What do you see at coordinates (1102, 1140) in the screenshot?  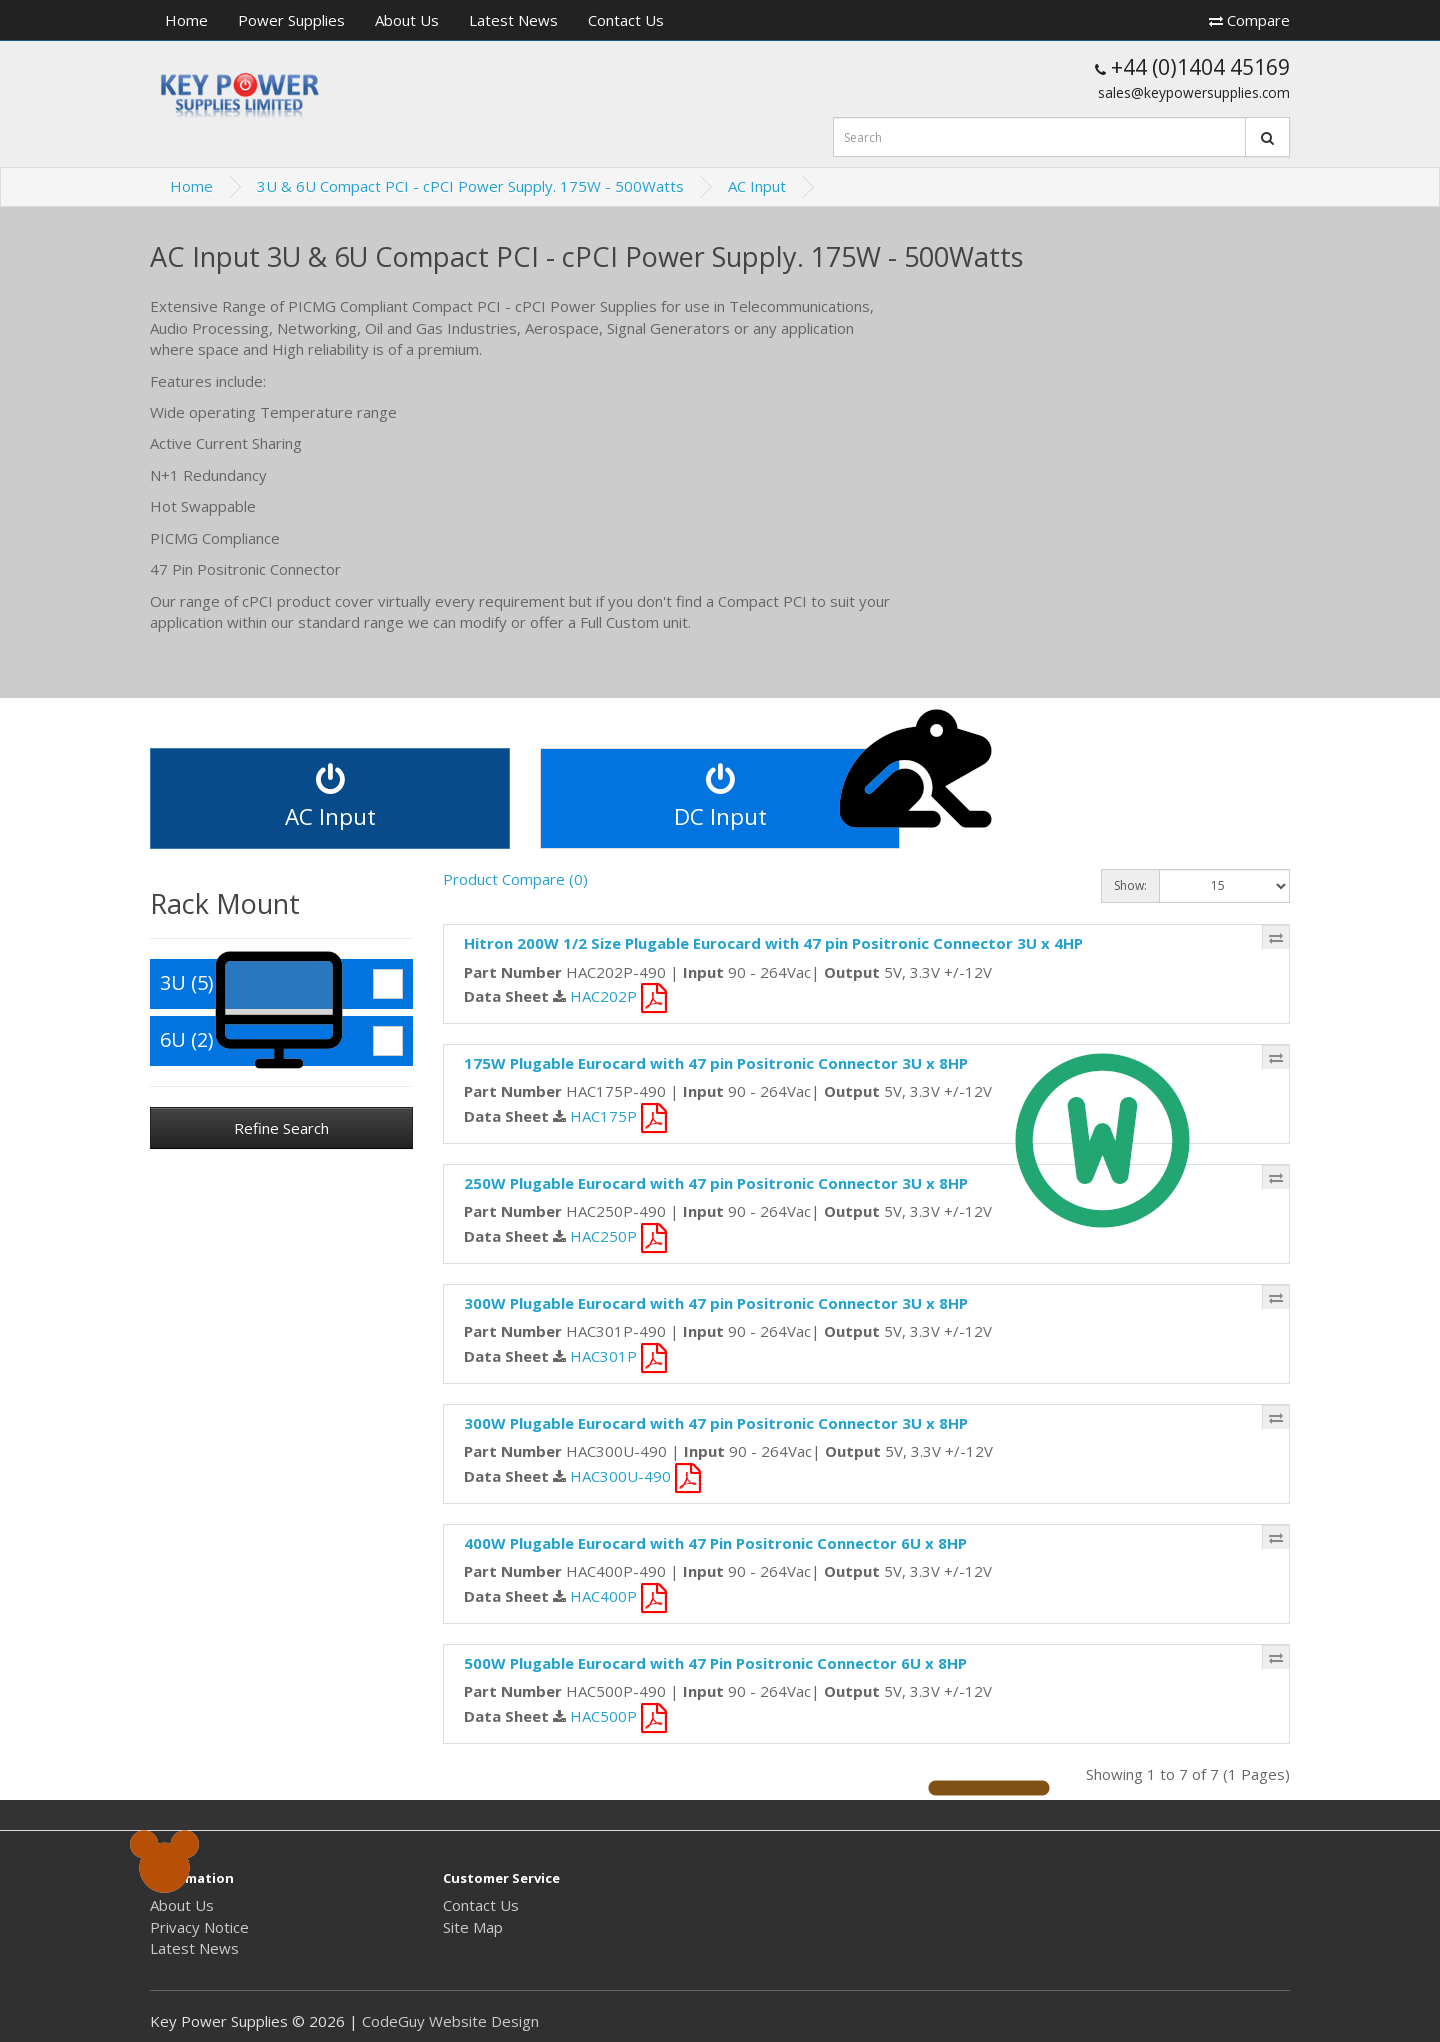 I see `access Wikipedia or wiki-related content` at bounding box center [1102, 1140].